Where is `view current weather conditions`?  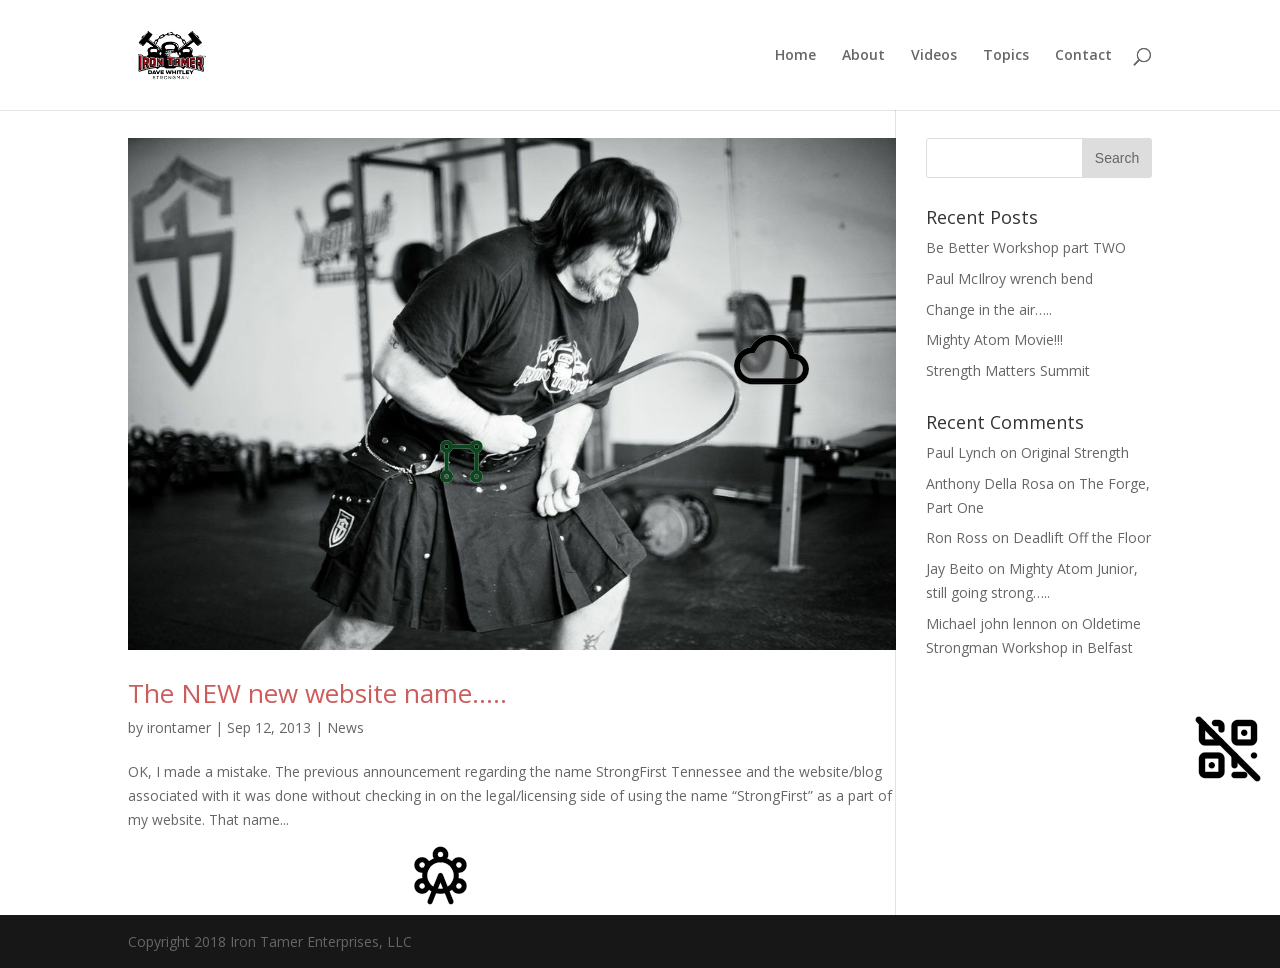
view current weather conditions is located at coordinates (771, 359).